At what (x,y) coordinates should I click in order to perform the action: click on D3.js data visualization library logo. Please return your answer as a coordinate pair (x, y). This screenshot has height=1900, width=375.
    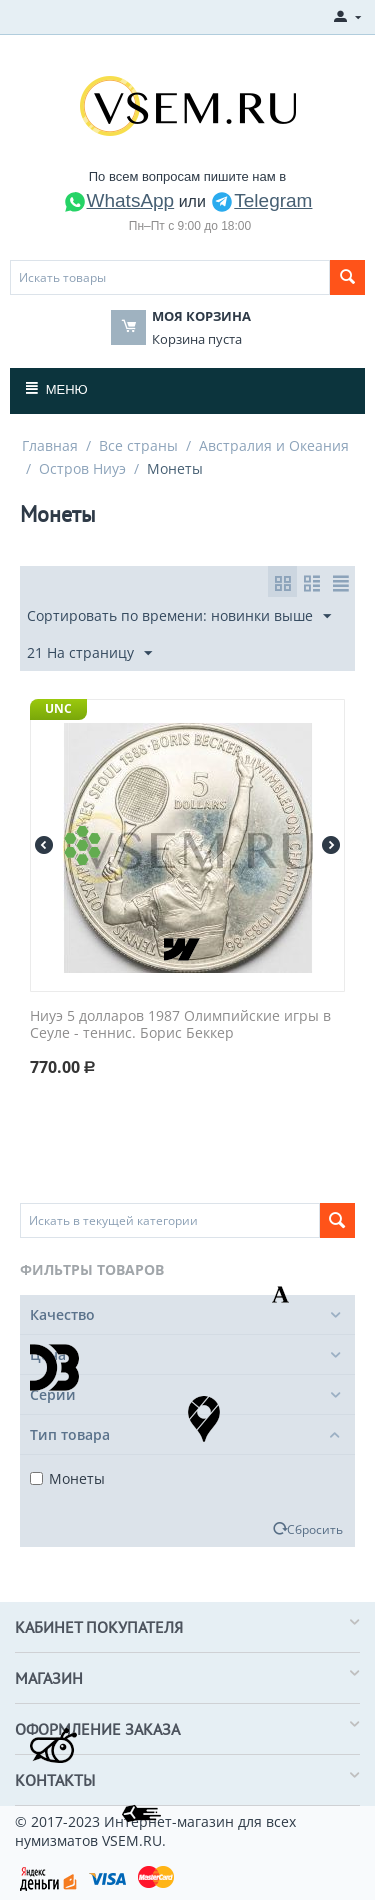
    Looking at the image, I should click on (54, 1367).